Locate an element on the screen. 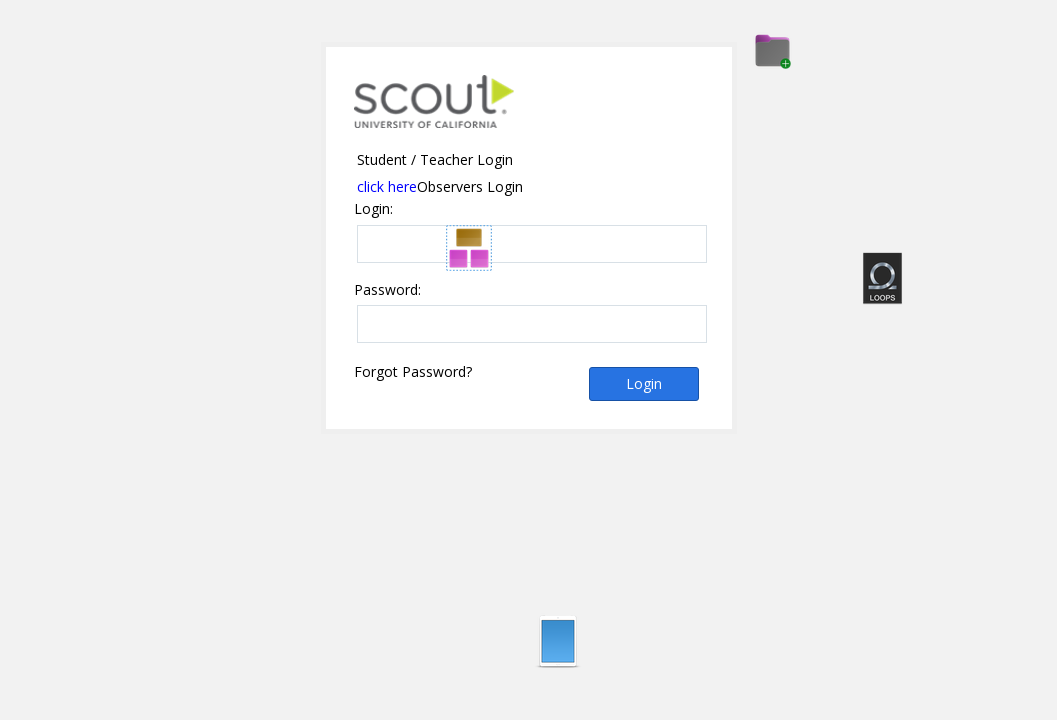 The image size is (1057, 720). create a new folder is located at coordinates (772, 50).